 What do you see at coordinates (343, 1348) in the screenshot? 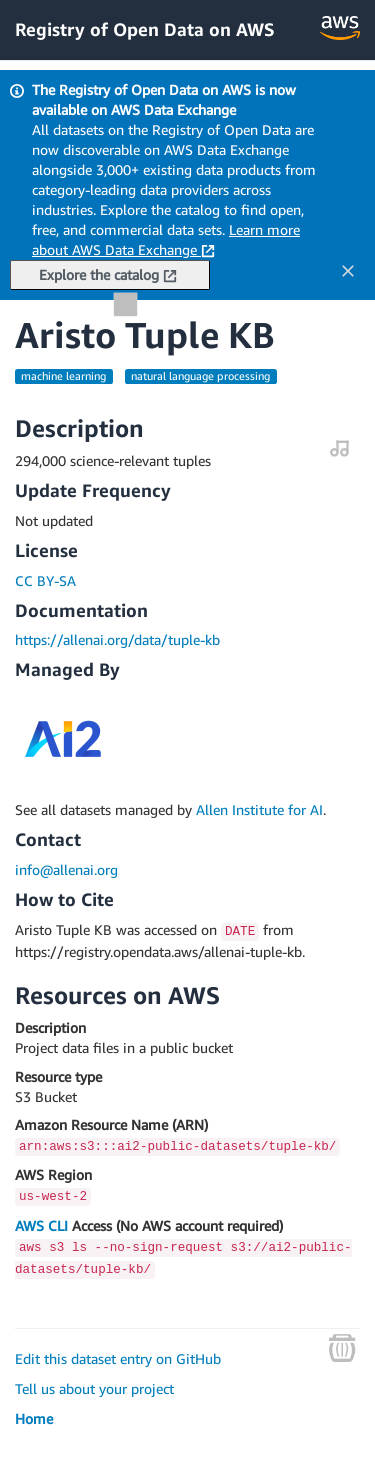
I see `indicates trash bin contains deleted items` at bounding box center [343, 1348].